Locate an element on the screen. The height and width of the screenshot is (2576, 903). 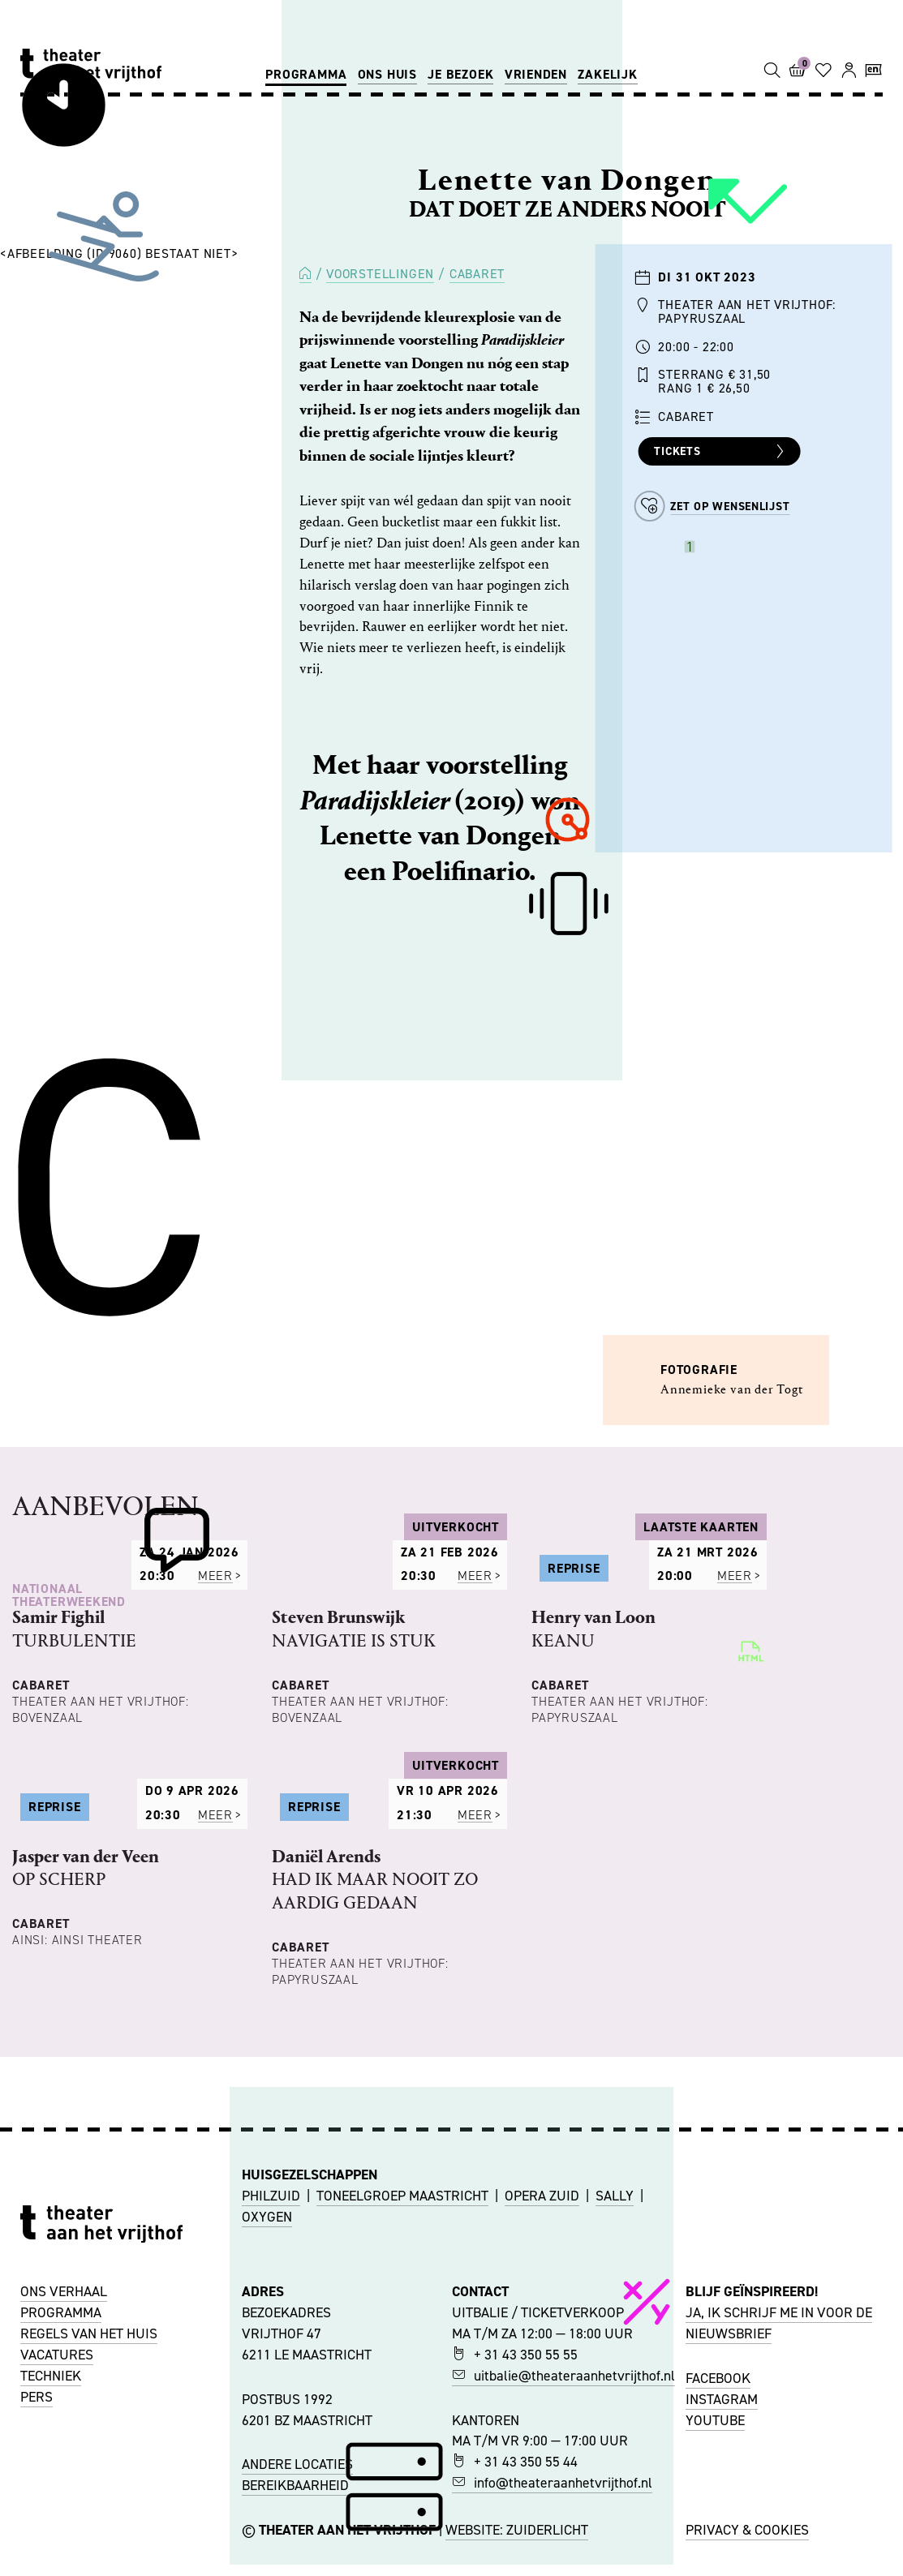
perform division calculation is located at coordinates (647, 2302).